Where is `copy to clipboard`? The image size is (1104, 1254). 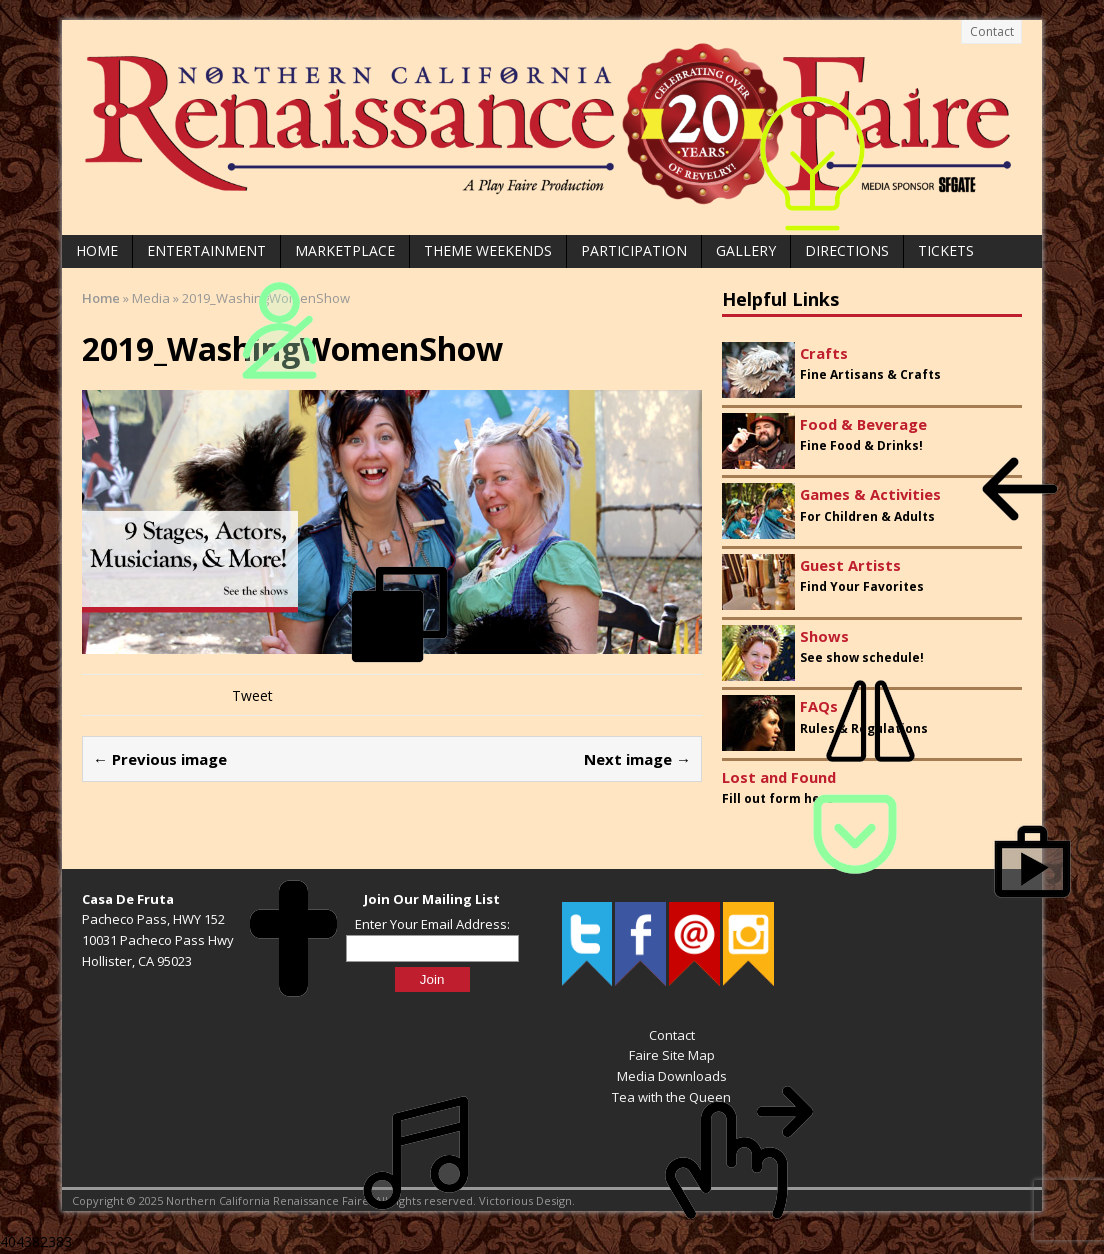
copy to clipboard is located at coordinates (399, 614).